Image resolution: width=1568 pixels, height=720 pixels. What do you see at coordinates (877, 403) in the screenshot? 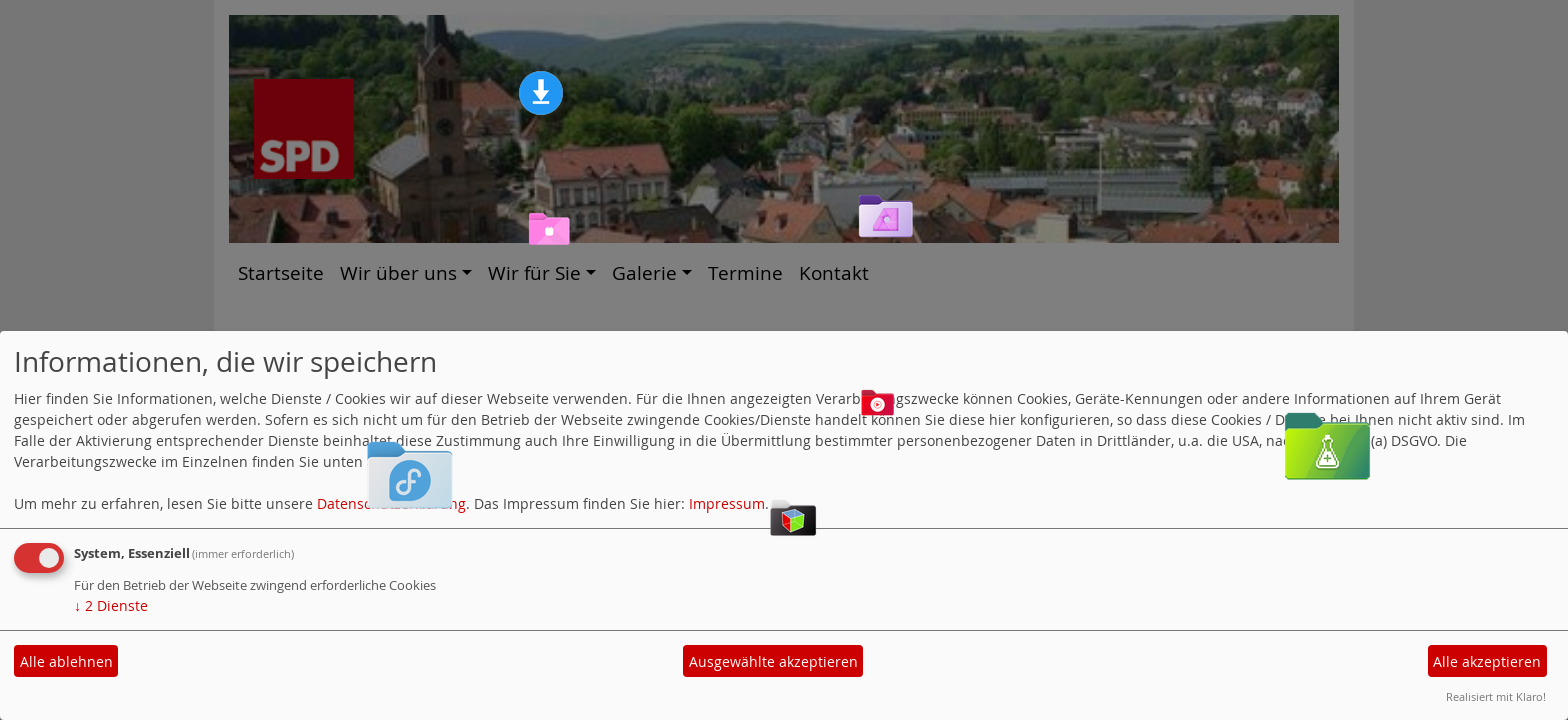
I see `open folder containing youtube music files` at bounding box center [877, 403].